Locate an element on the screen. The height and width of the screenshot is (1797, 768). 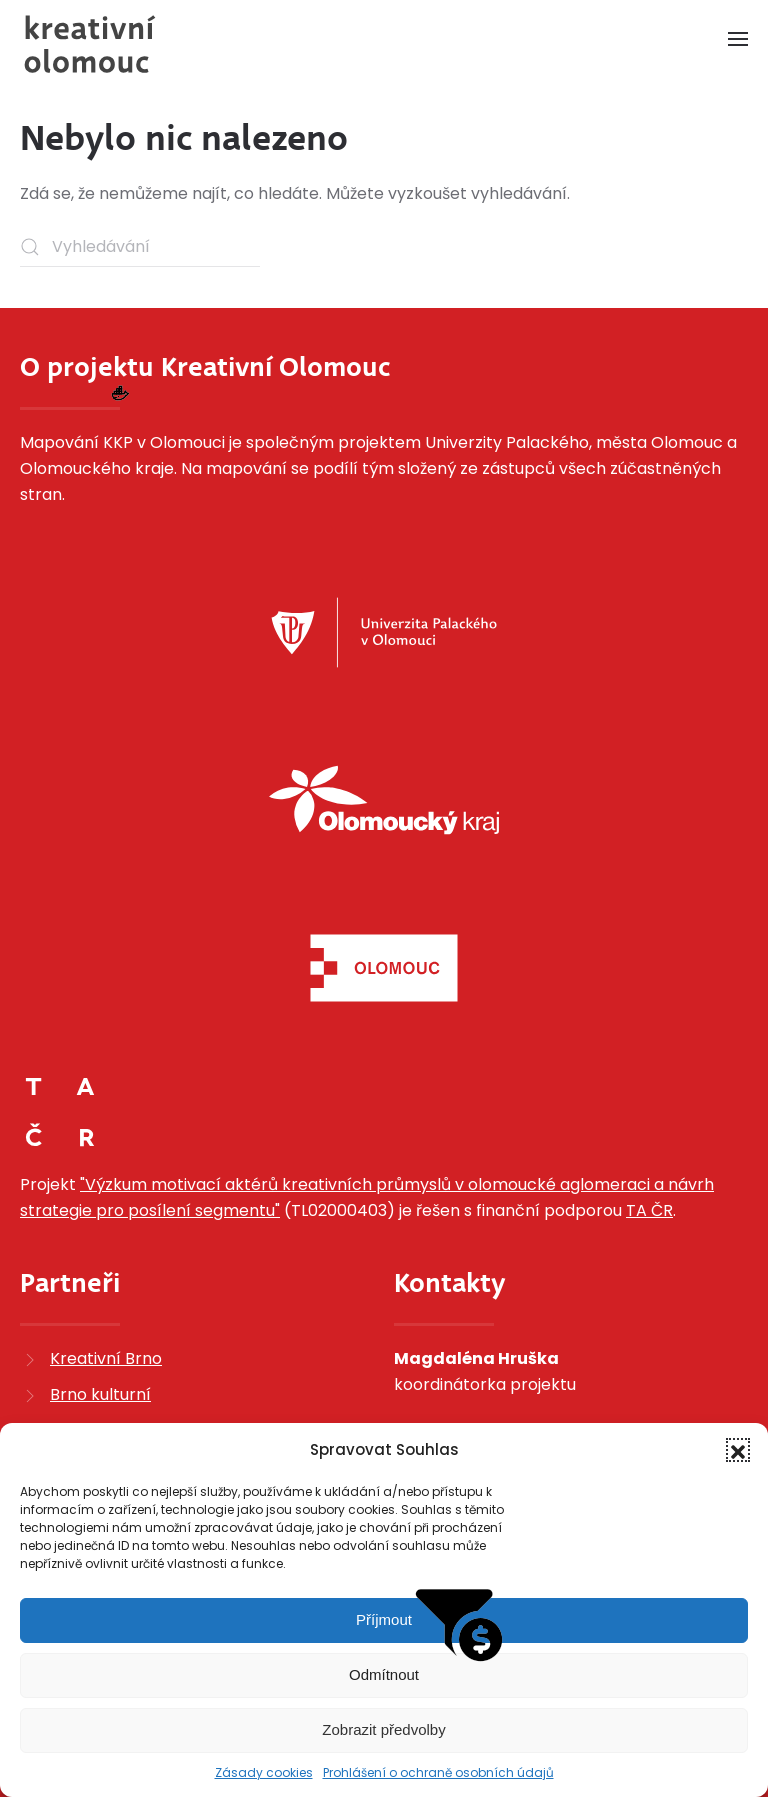
filter results by price or cost is located at coordinates (459, 1618).